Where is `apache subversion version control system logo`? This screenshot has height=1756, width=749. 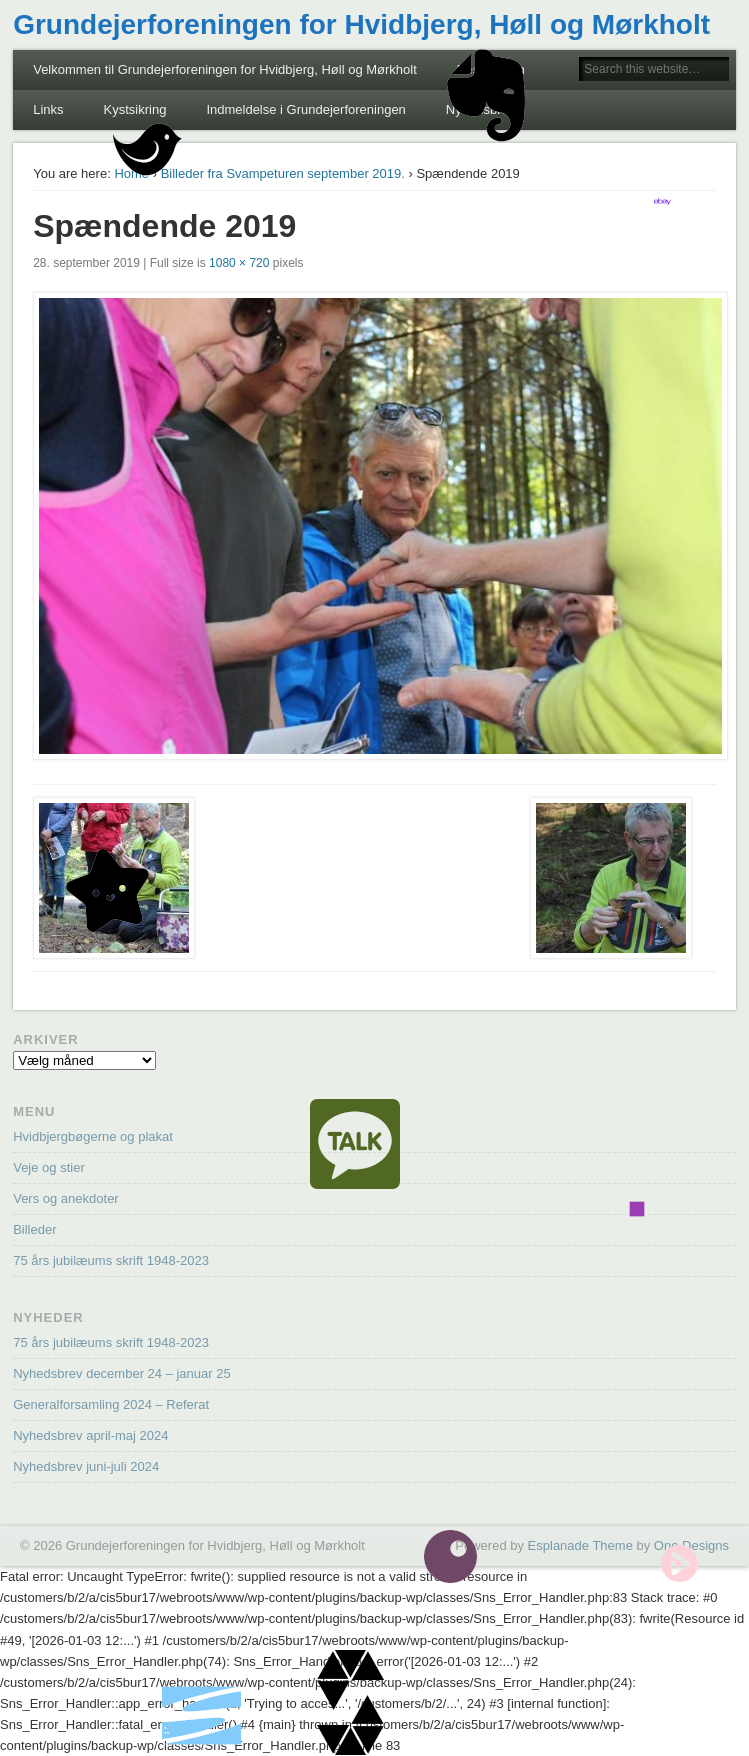 apache subversion version control system logo is located at coordinates (201, 1715).